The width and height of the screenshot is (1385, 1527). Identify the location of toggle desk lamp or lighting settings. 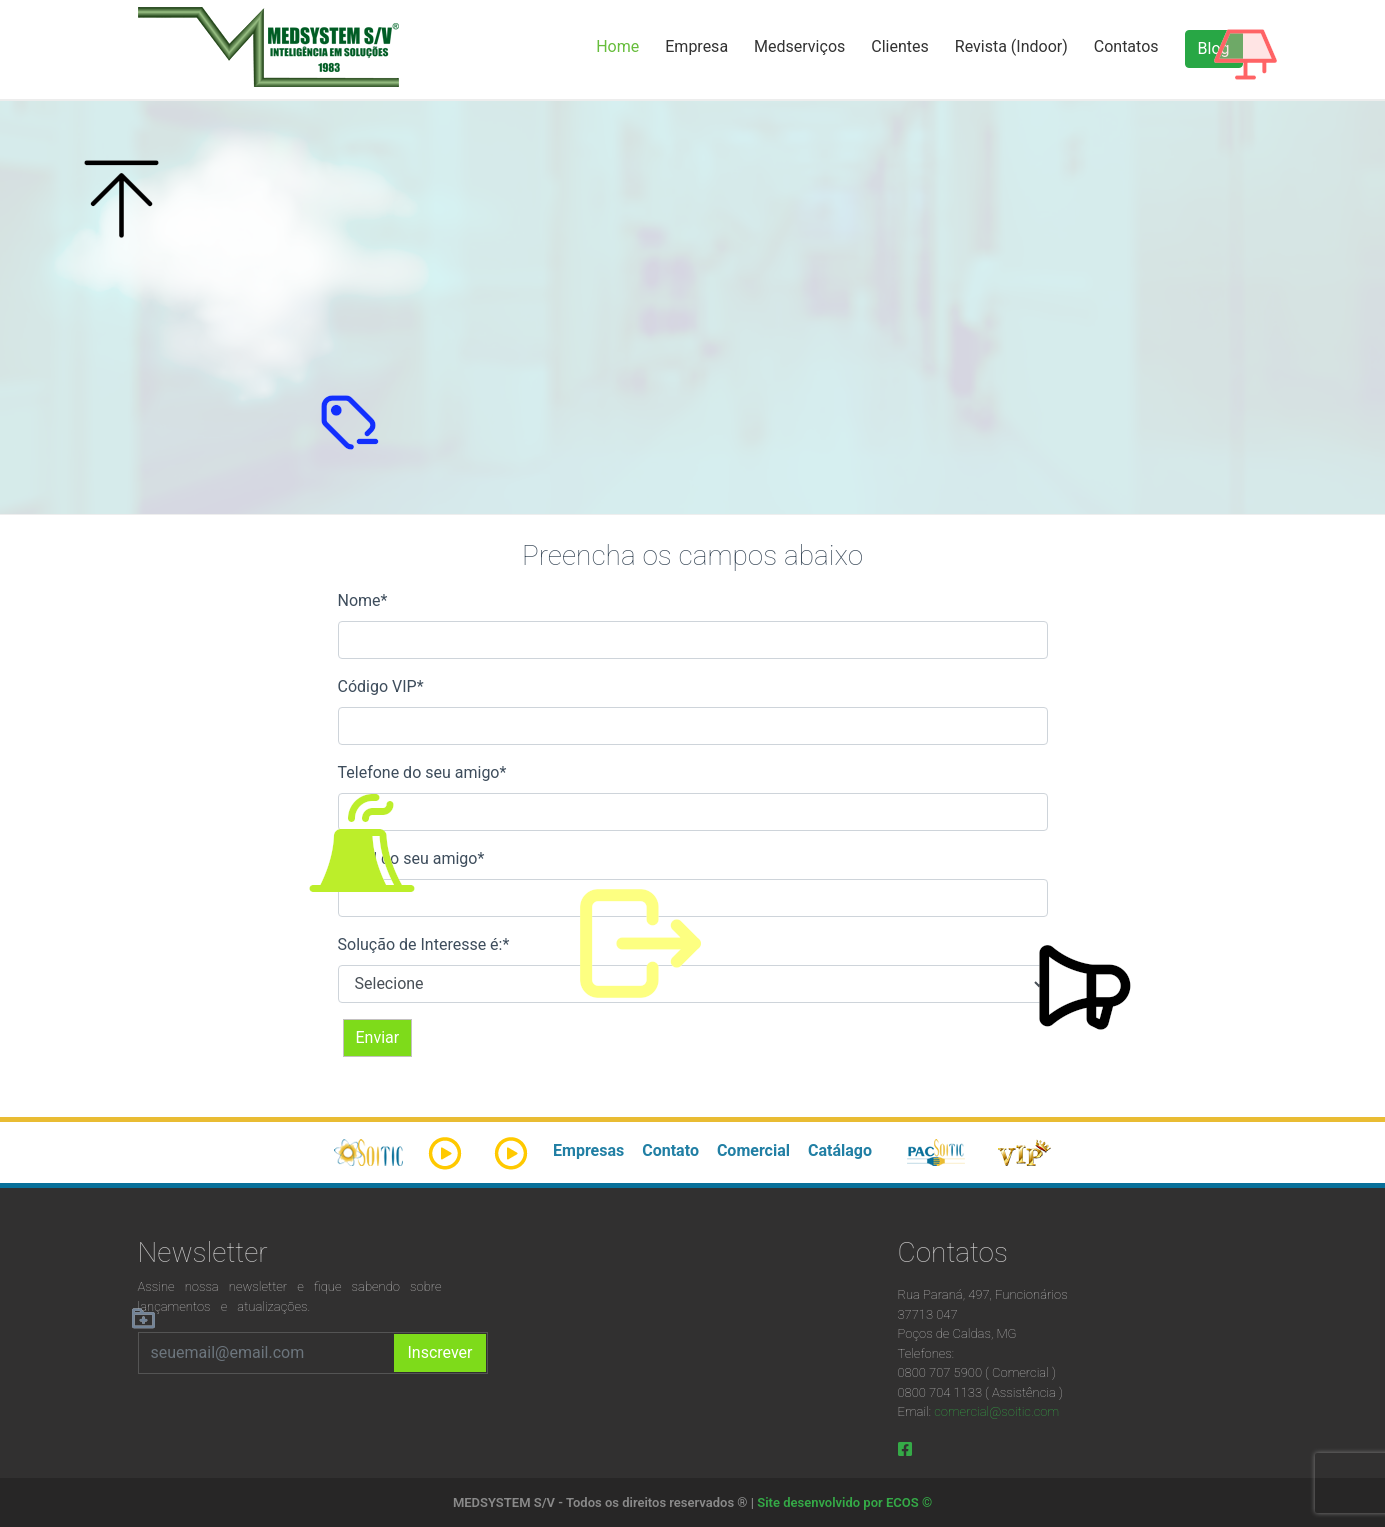
(1245, 54).